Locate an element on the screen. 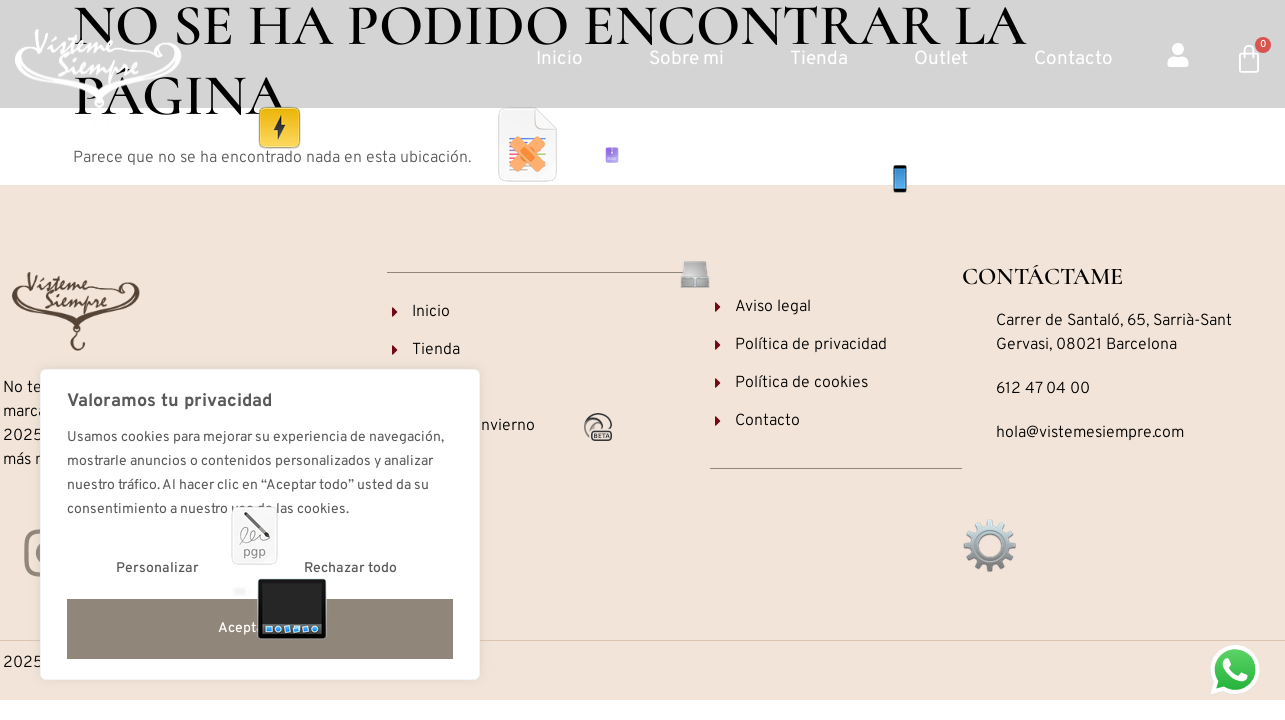 The image size is (1285, 720). a compressed RAR archive file is located at coordinates (612, 155).